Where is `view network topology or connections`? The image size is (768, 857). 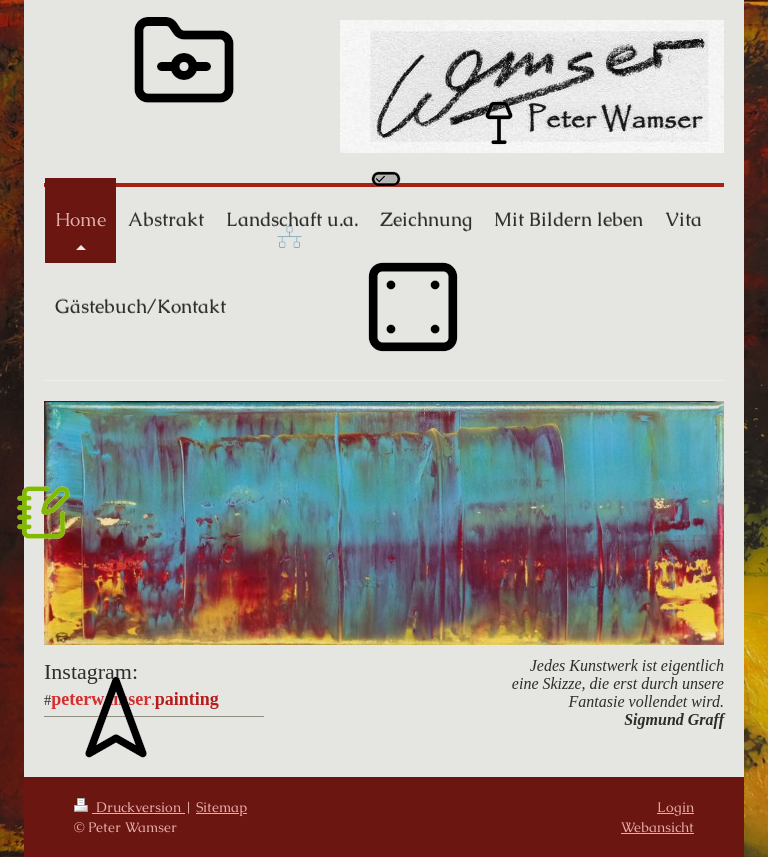 view network topology or connections is located at coordinates (289, 237).